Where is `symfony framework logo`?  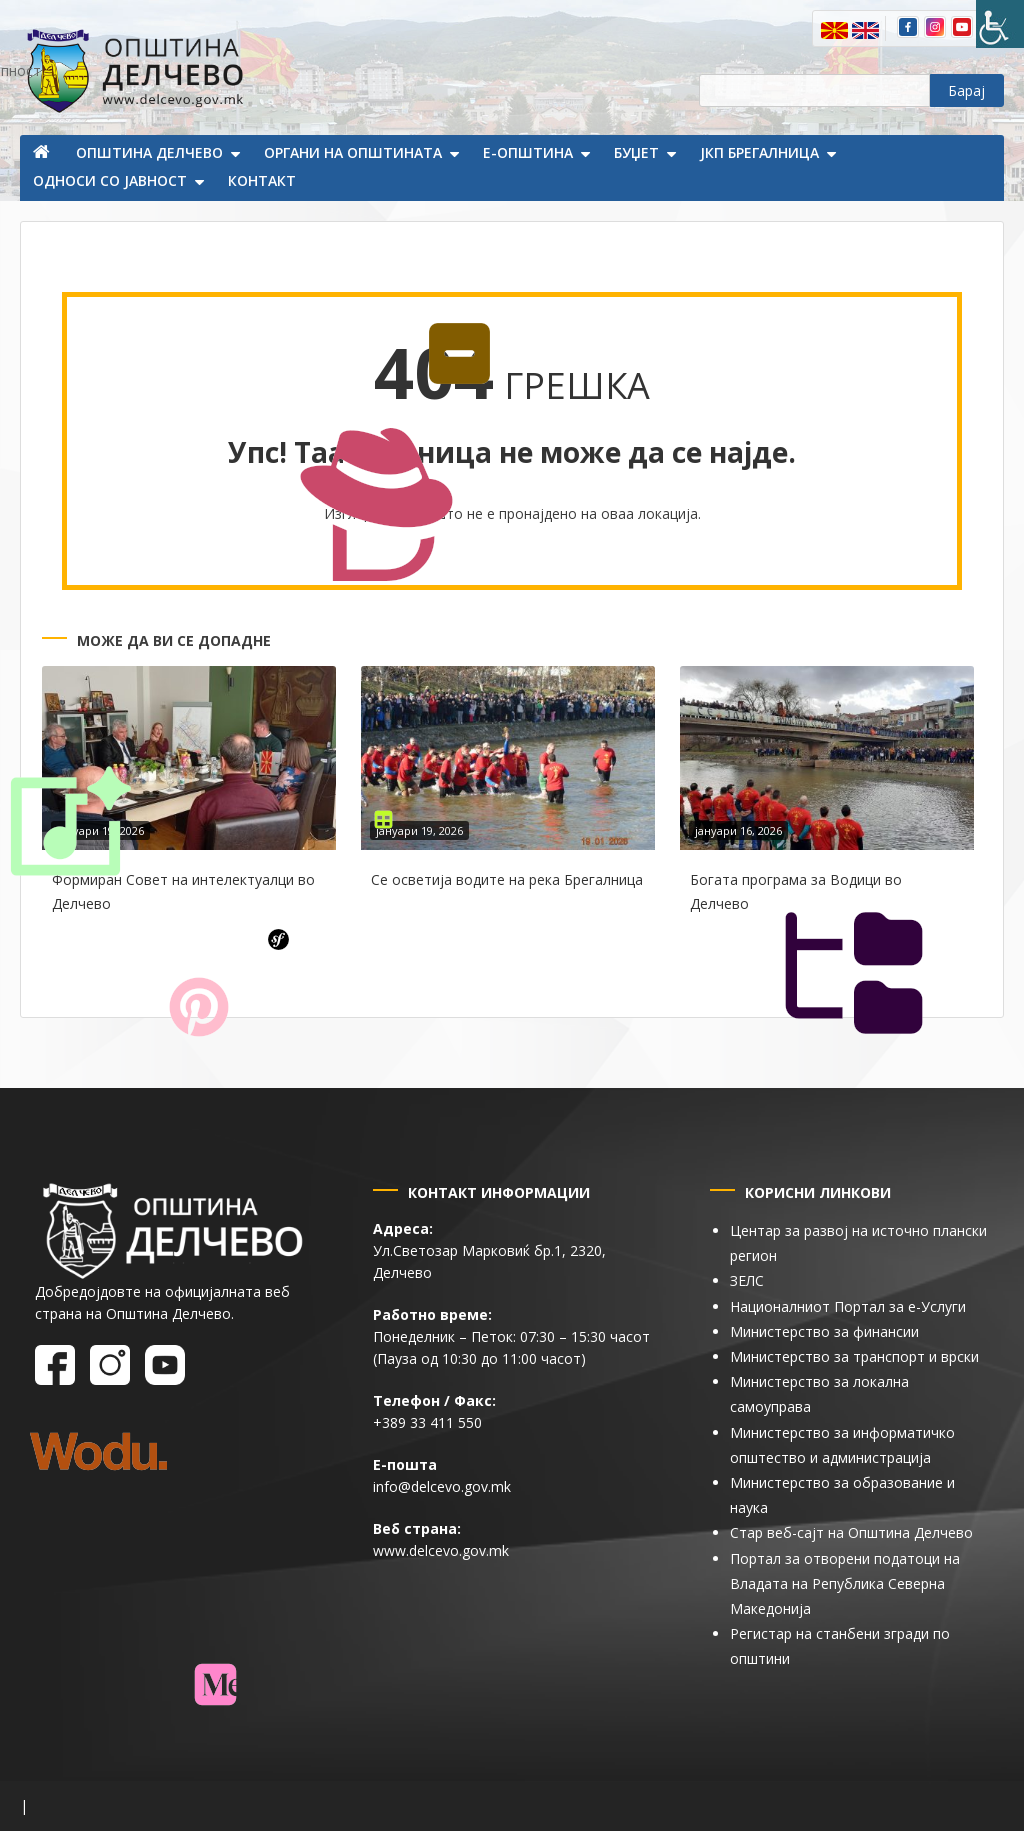
symfony framework logo is located at coordinates (278, 939).